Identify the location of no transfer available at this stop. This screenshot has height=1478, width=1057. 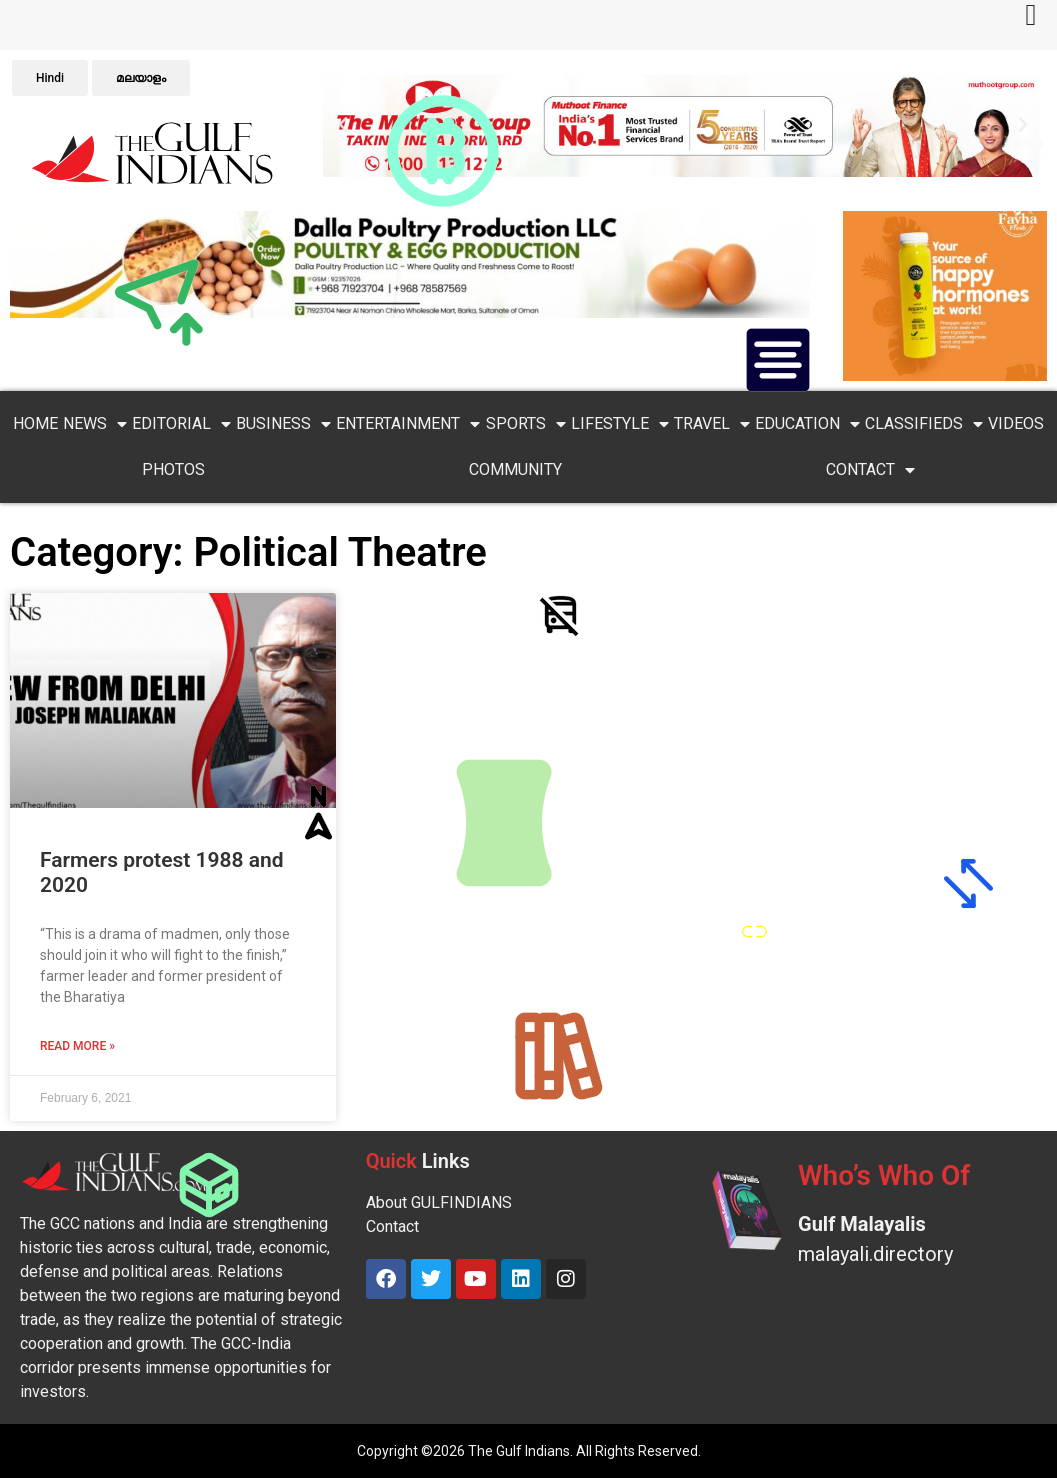
(560, 615).